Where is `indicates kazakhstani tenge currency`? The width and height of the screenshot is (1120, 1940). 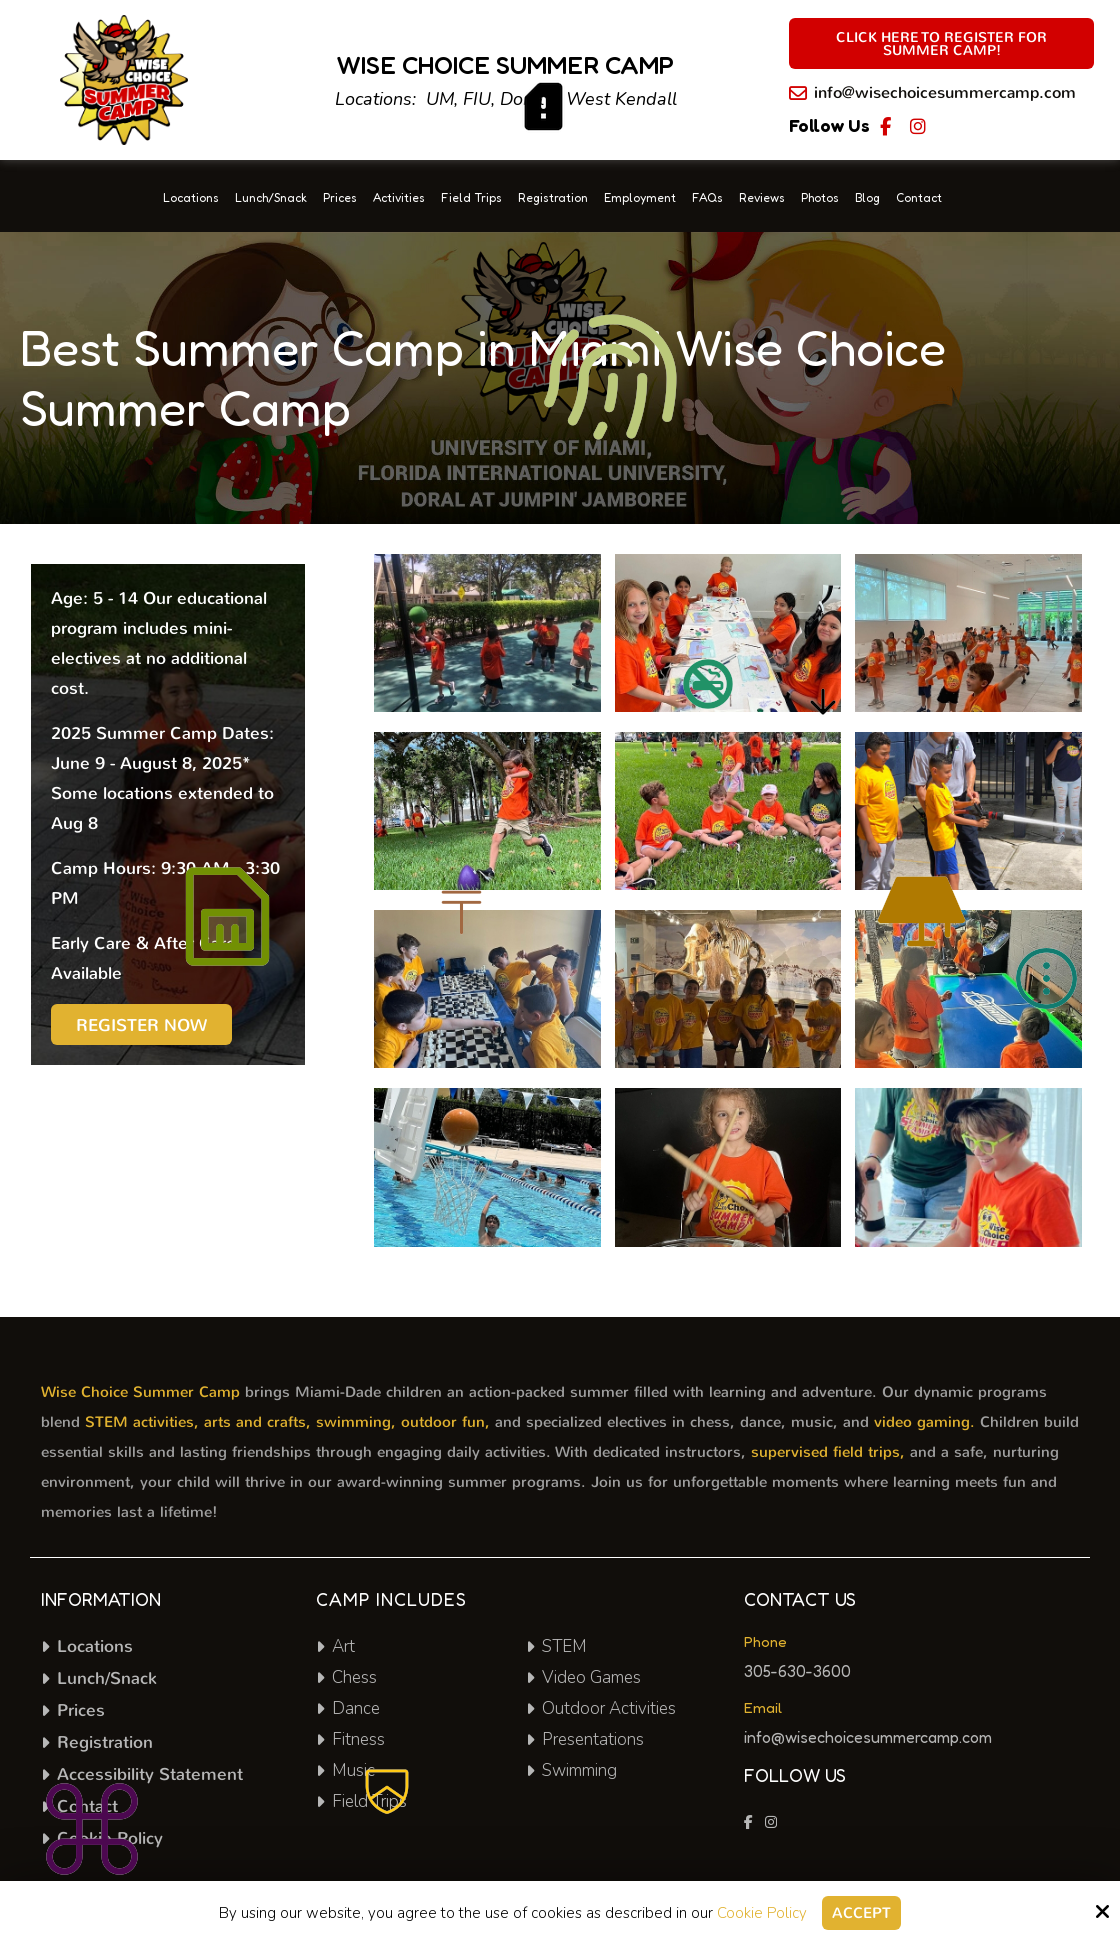
indicates kazakhstani tenge currency is located at coordinates (461, 910).